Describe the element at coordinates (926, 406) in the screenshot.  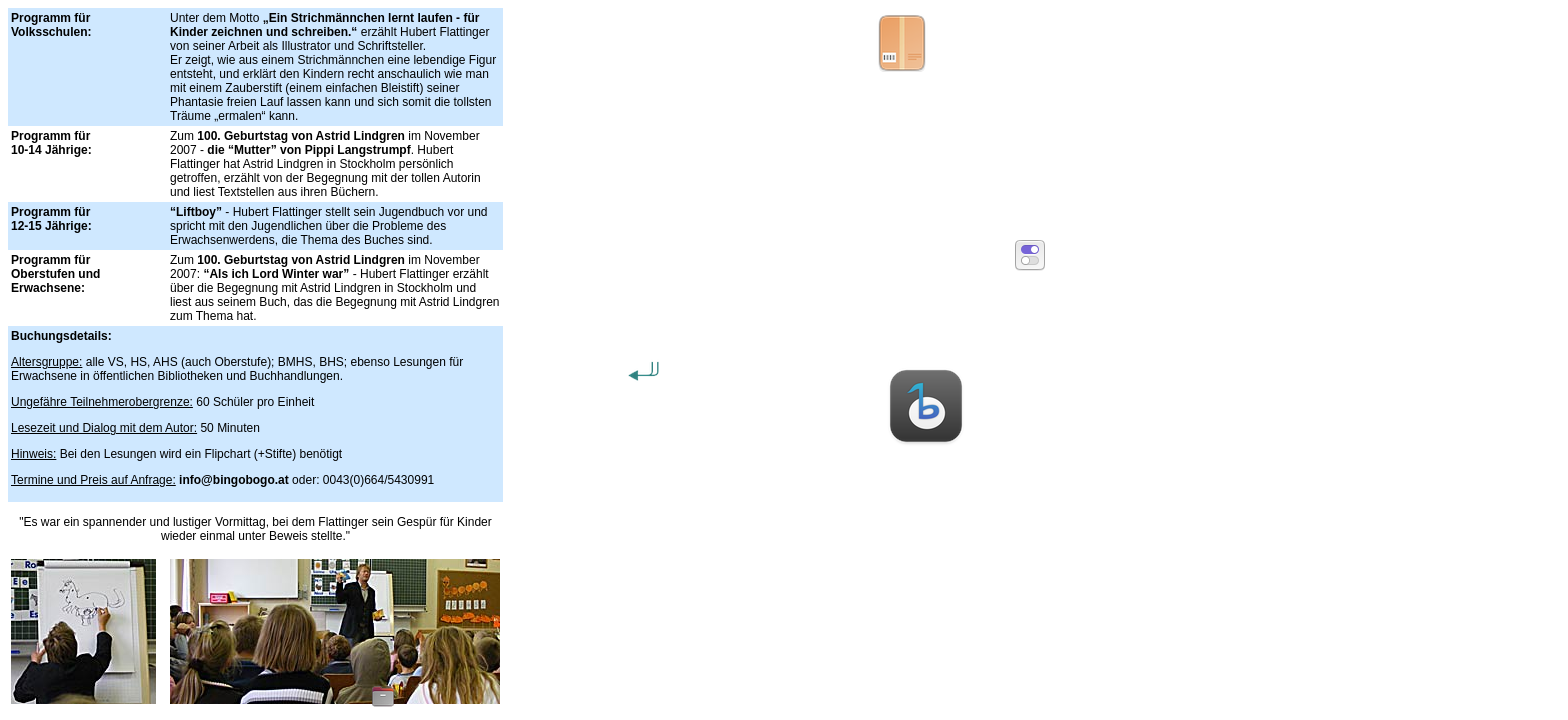
I see `open banshee media player` at that location.